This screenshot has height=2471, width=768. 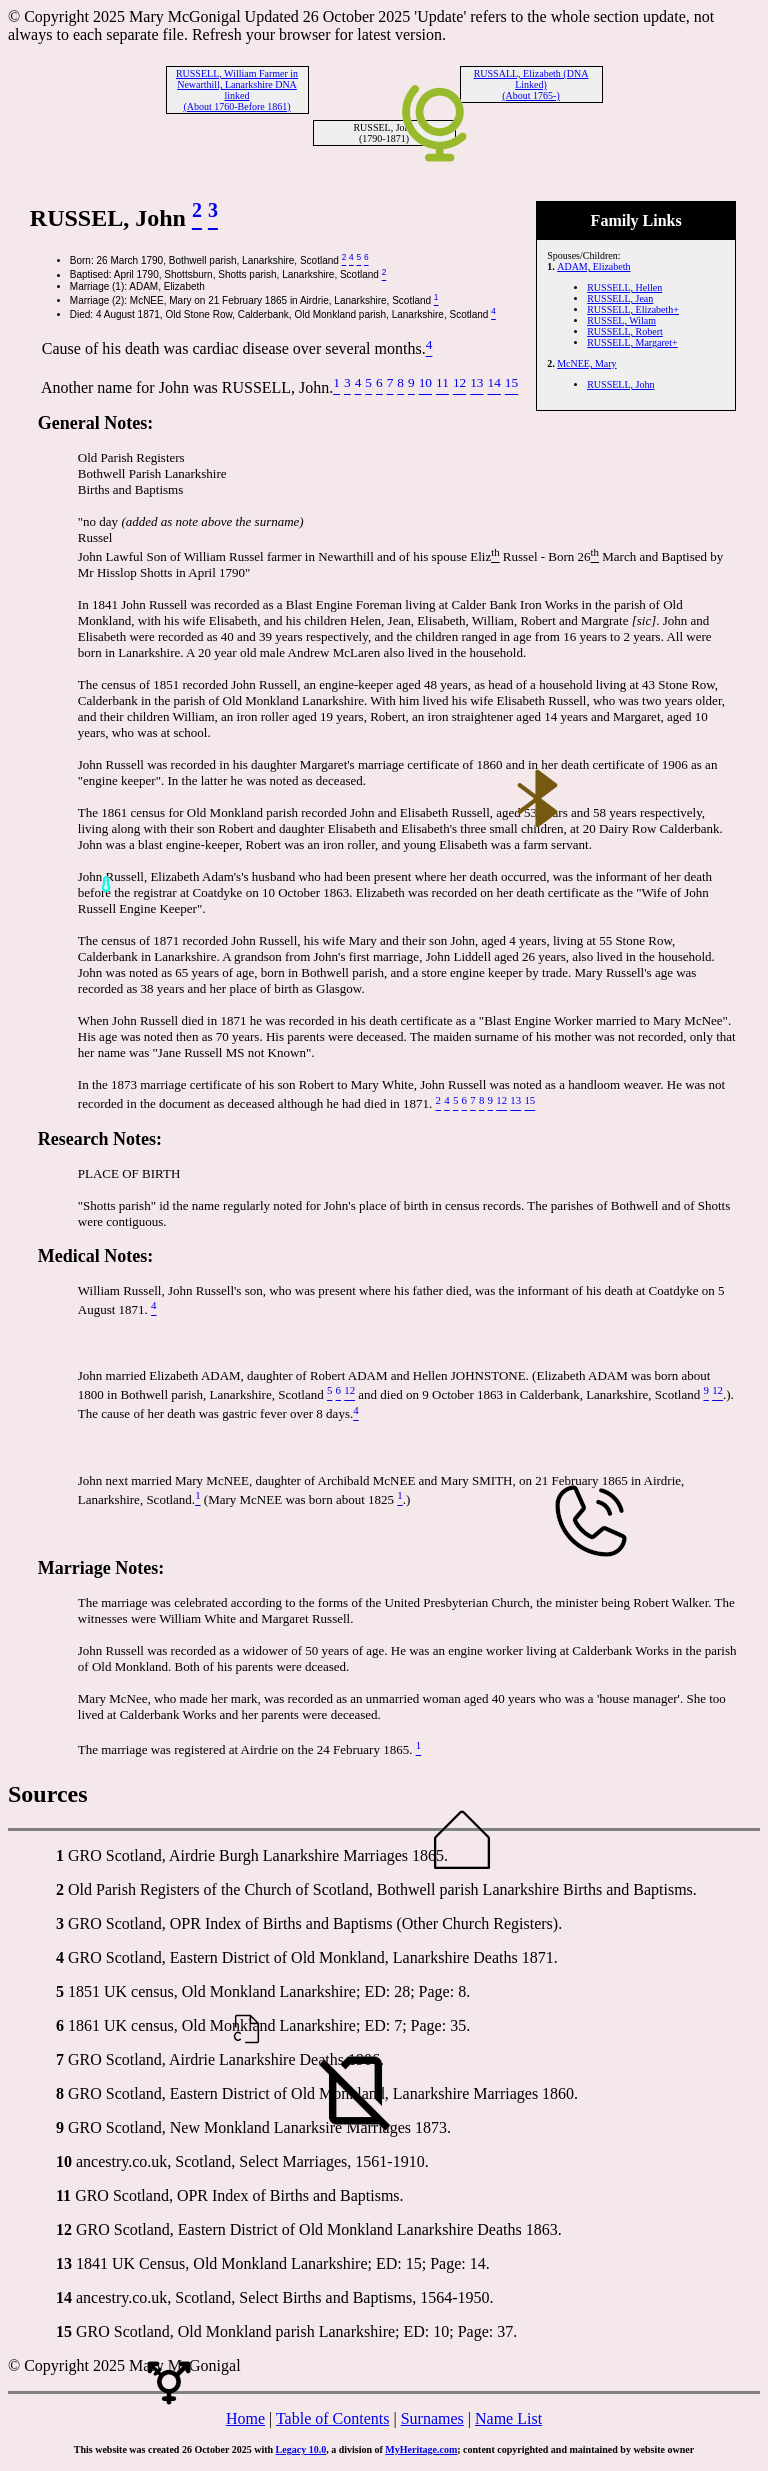 What do you see at coordinates (106, 884) in the screenshot?
I see `indicates high temperature reading` at bounding box center [106, 884].